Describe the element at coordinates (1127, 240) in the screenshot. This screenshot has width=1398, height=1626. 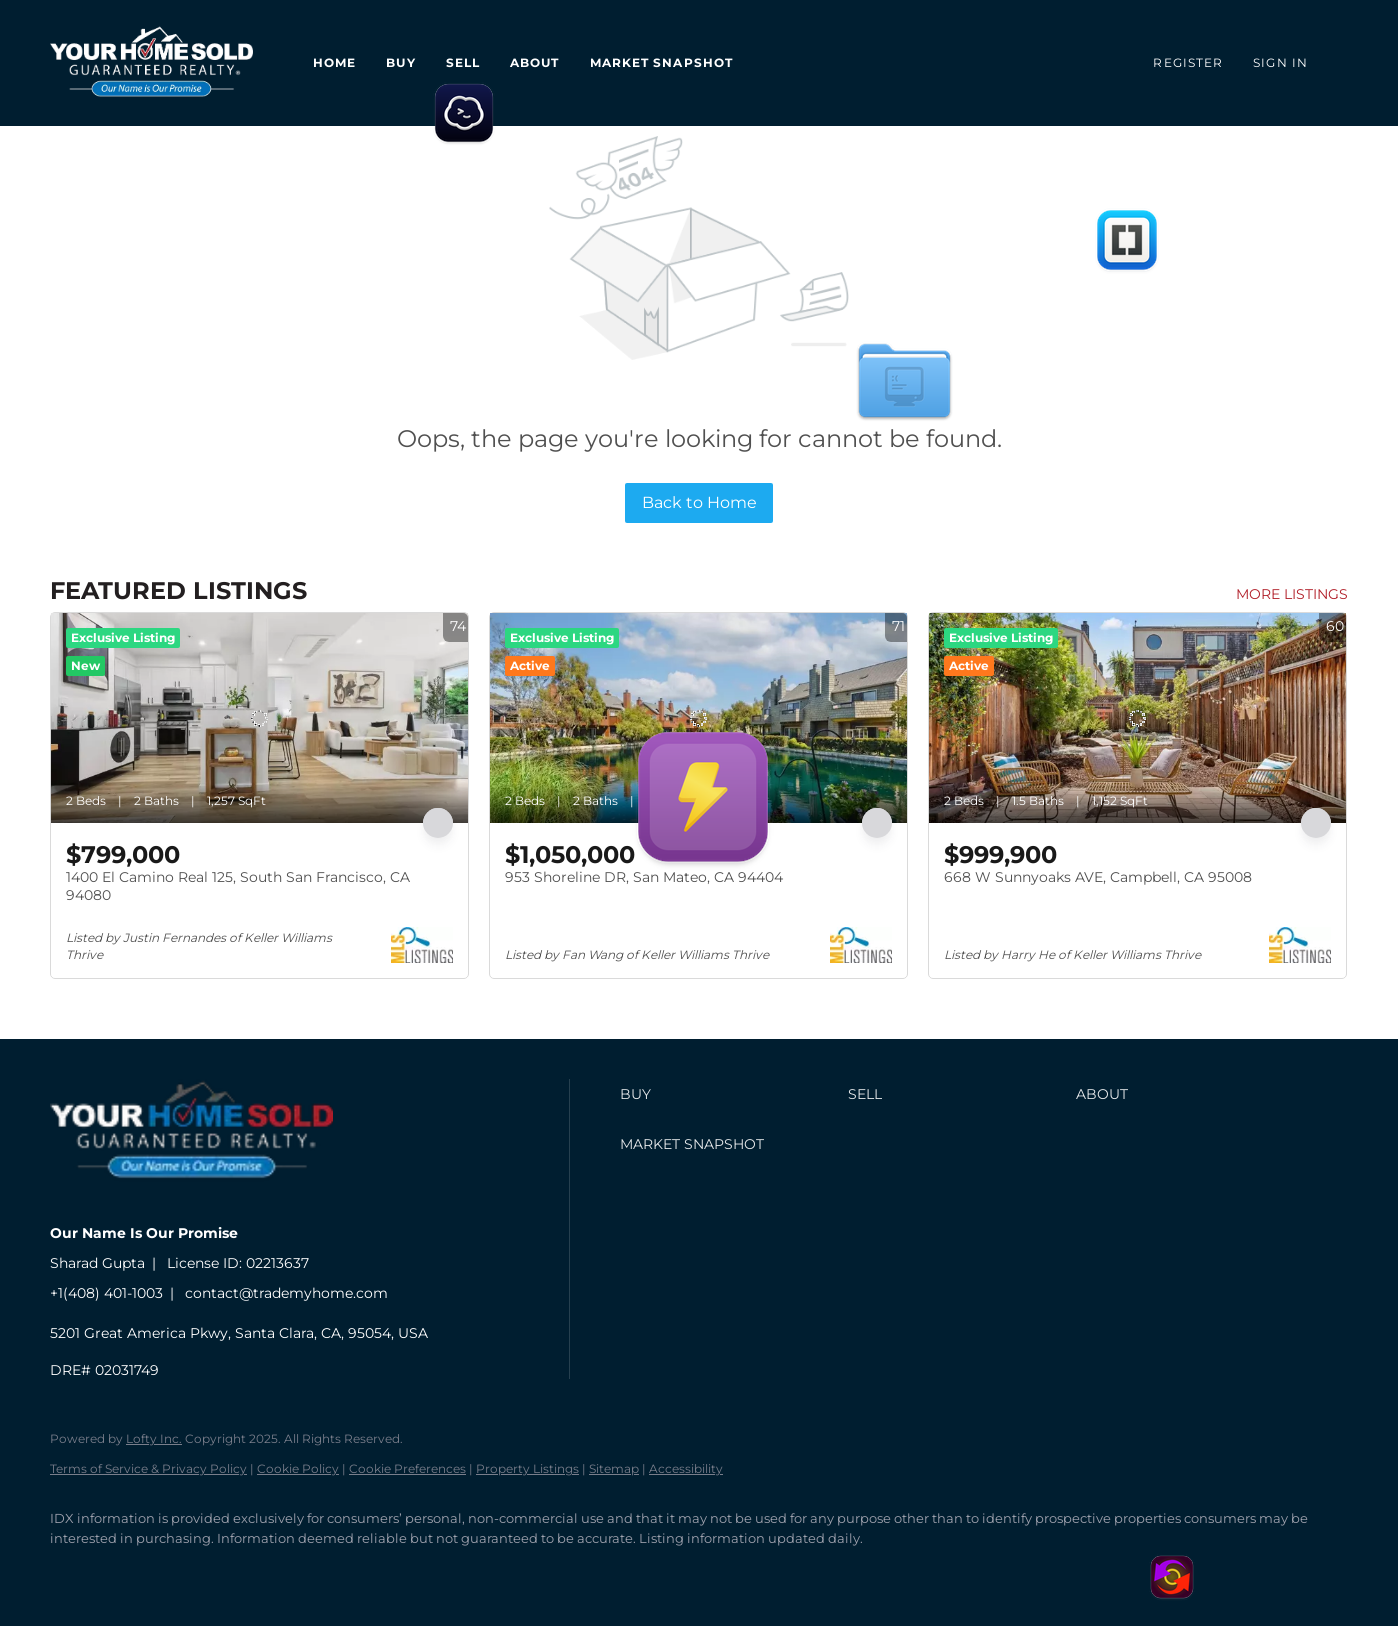
I see `open brackets code editor` at that location.